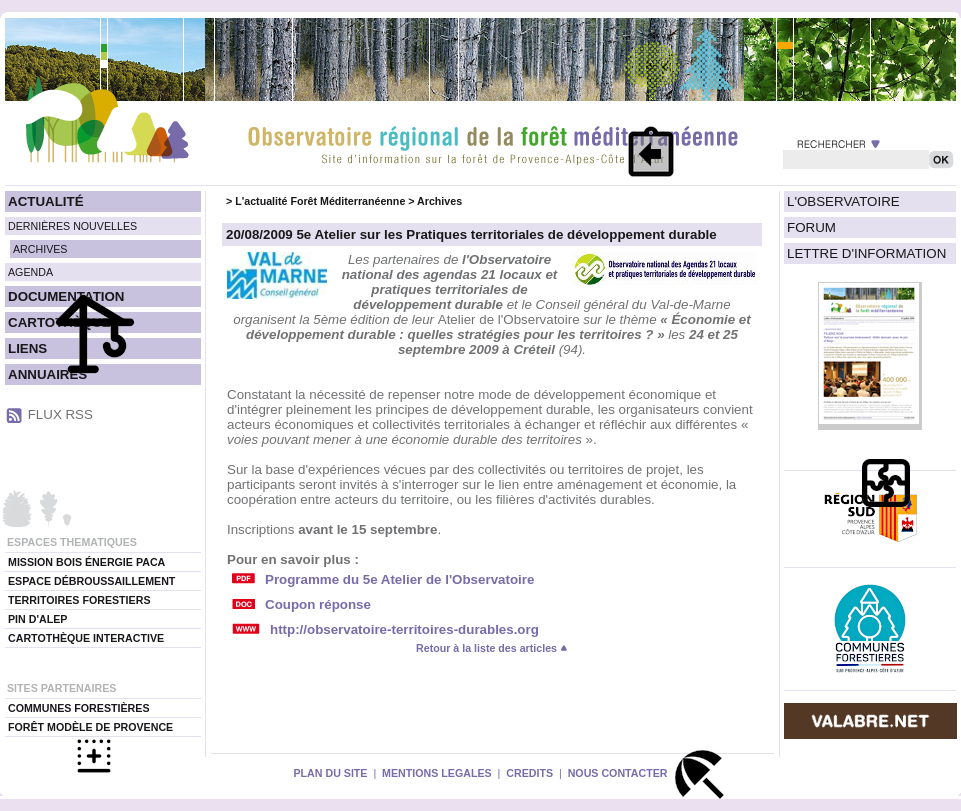 This screenshot has height=811, width=961. What do you see at coordinates (651, 154) in the screenshot?
I see `return or send back an assignment` at bounding box center [651, 154].